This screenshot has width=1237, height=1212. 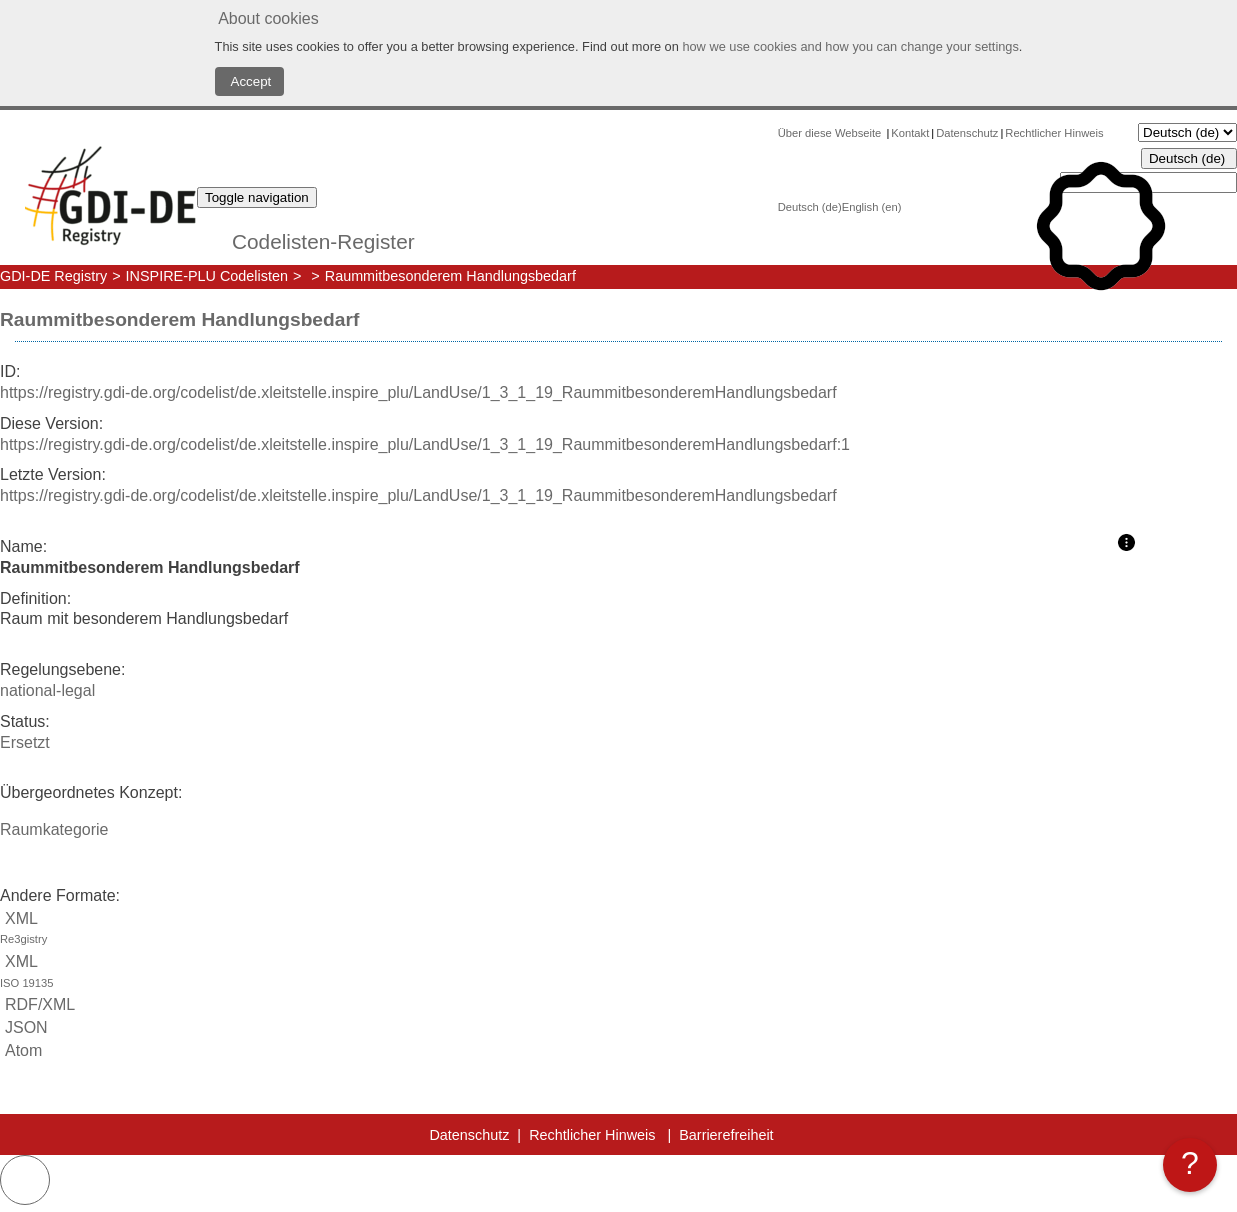 I want to click on open more options menu, so click(x=1126, y=542).